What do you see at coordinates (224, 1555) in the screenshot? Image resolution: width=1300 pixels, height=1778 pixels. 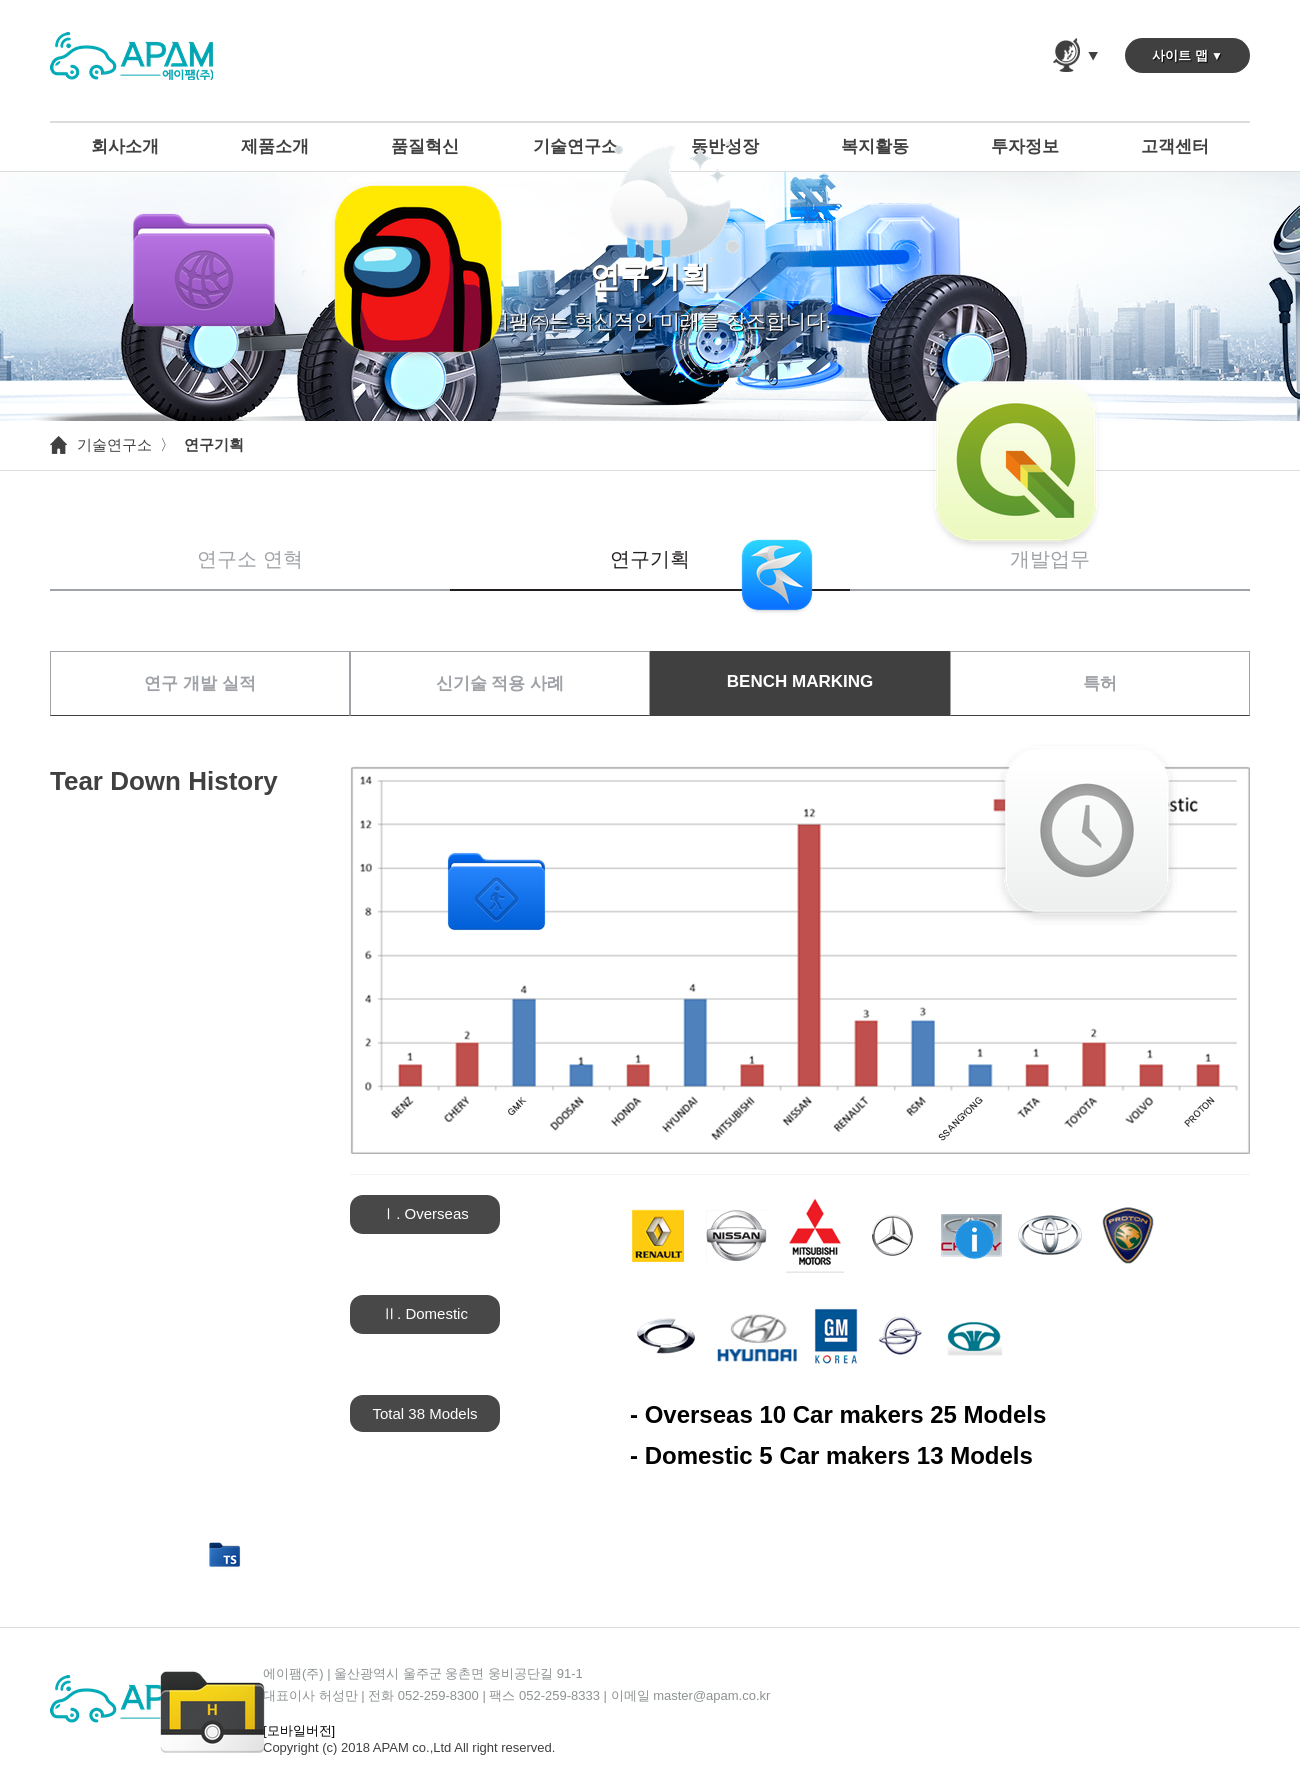 I see `open typescript project files folder` at bounding box center [224, 1555].